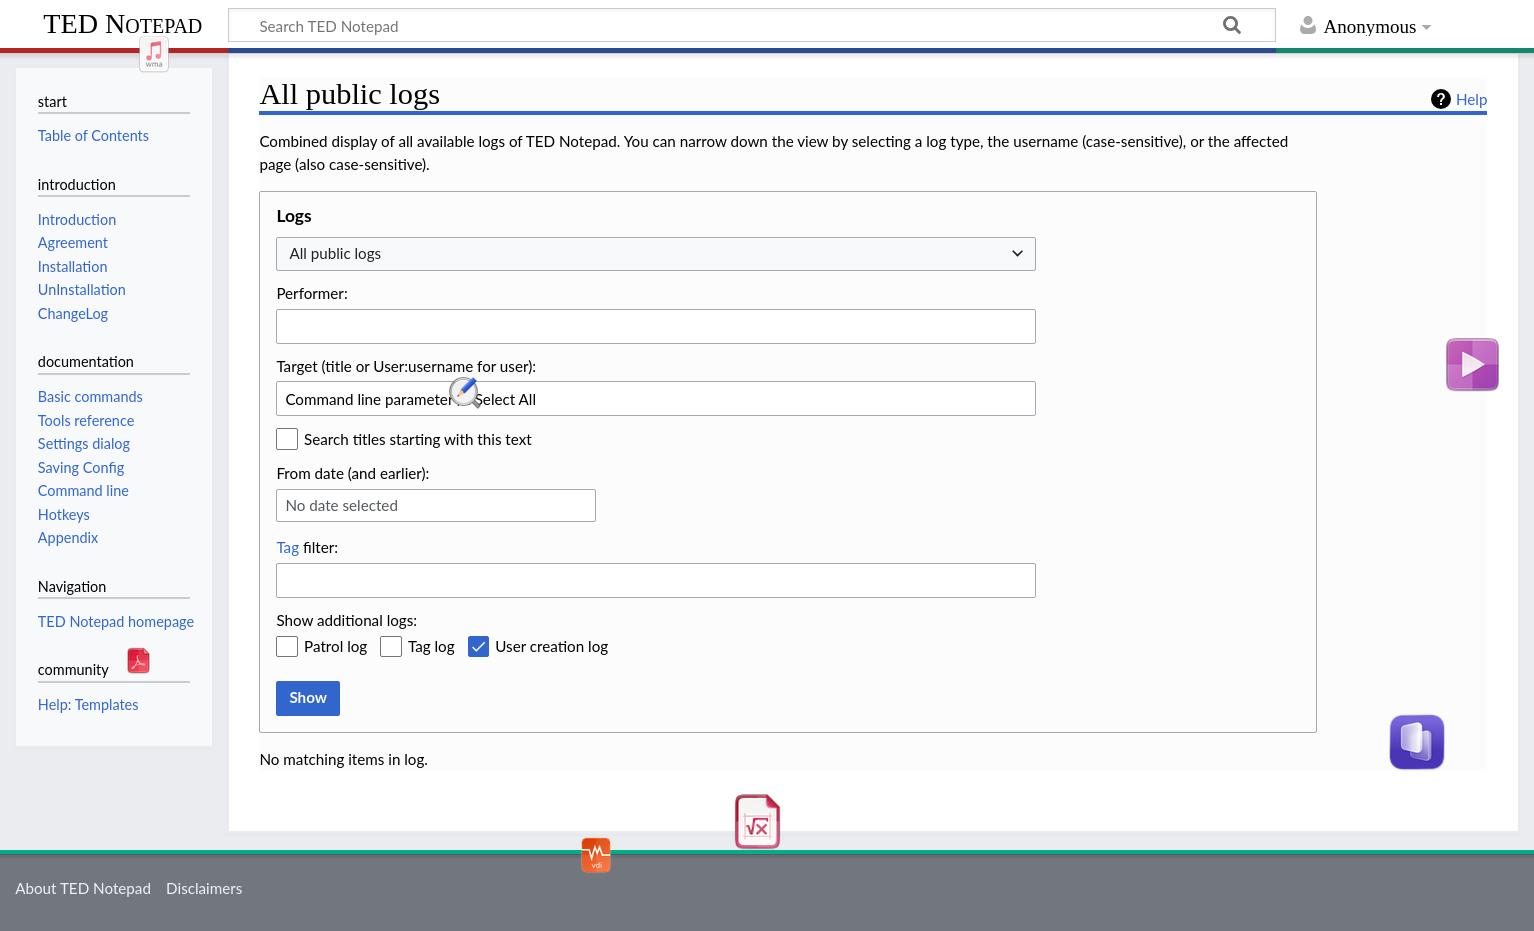 This screenshot has width=1534, height=931. What do you see at coordinates (138, 660) in the screenshot?
I see `a compressed pdf document file` at bounding box center [138, 660].